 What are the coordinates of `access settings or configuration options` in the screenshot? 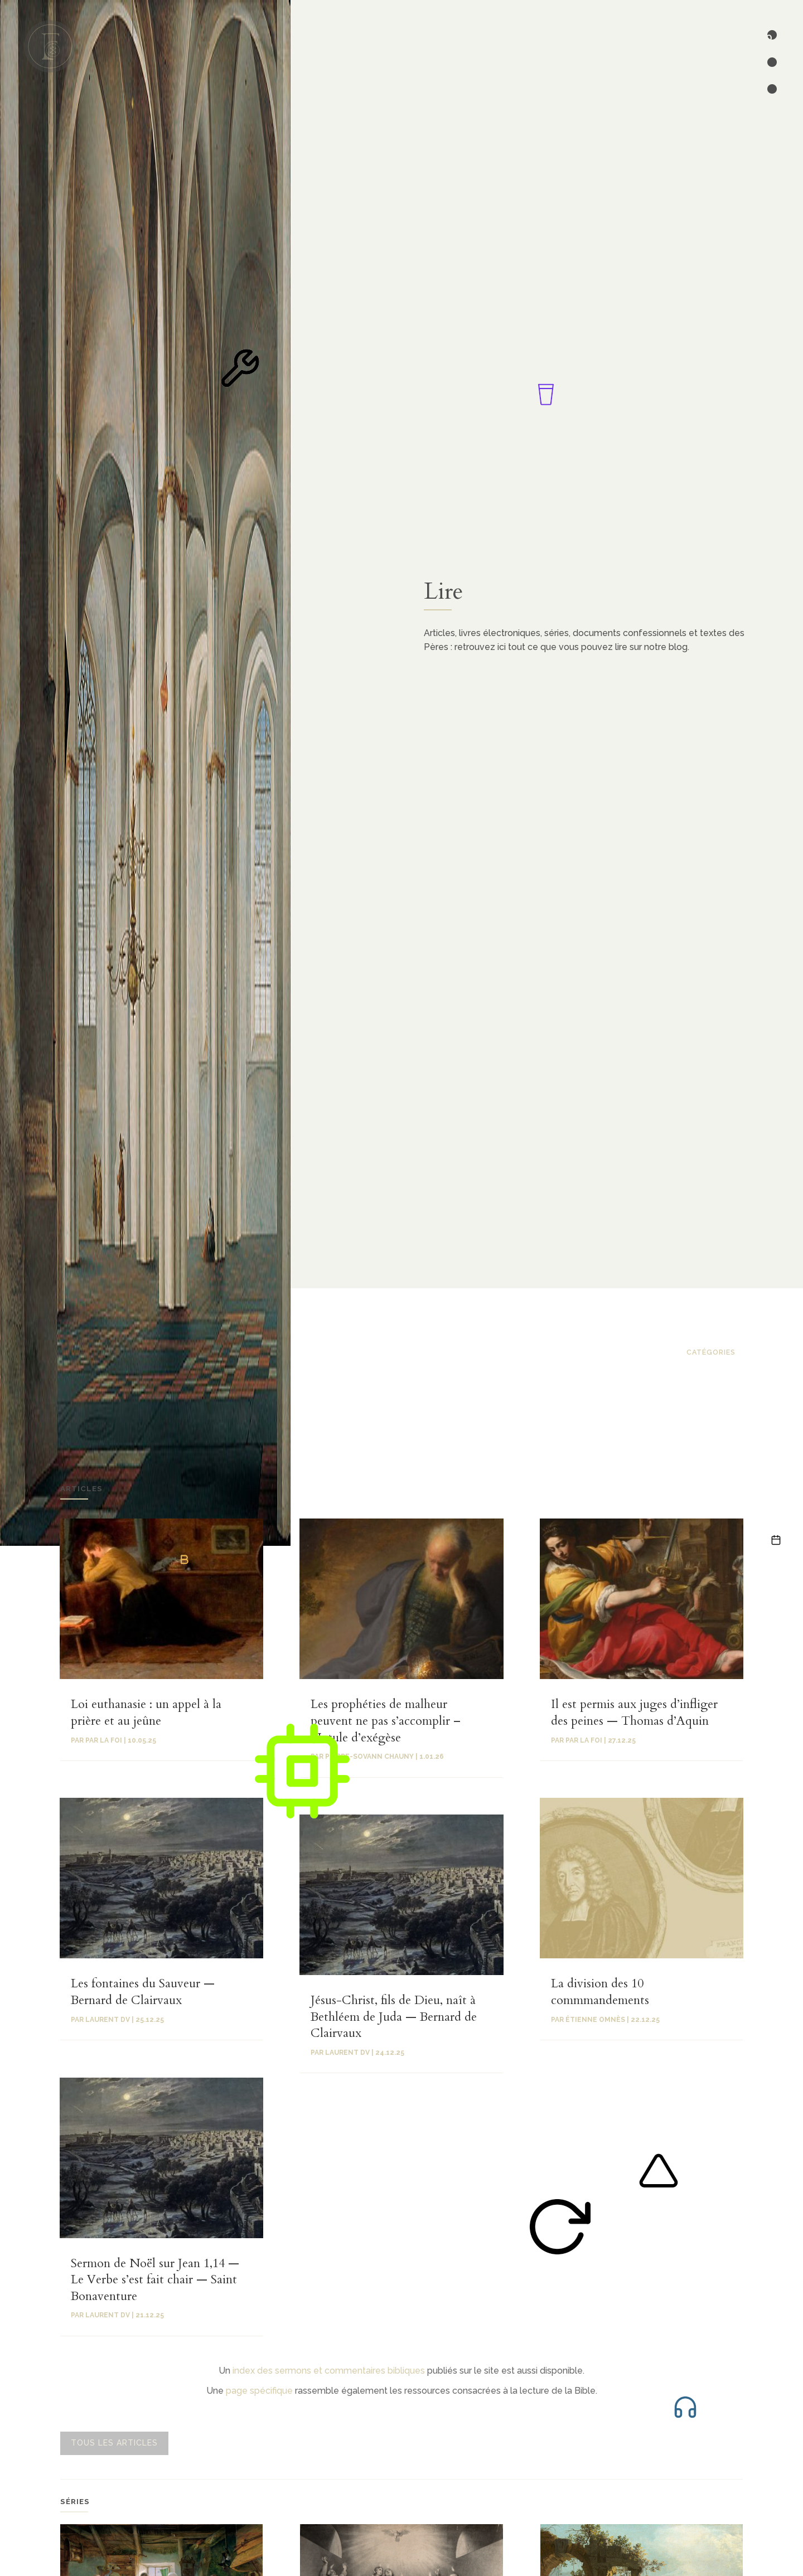 It's located at (239, 369).